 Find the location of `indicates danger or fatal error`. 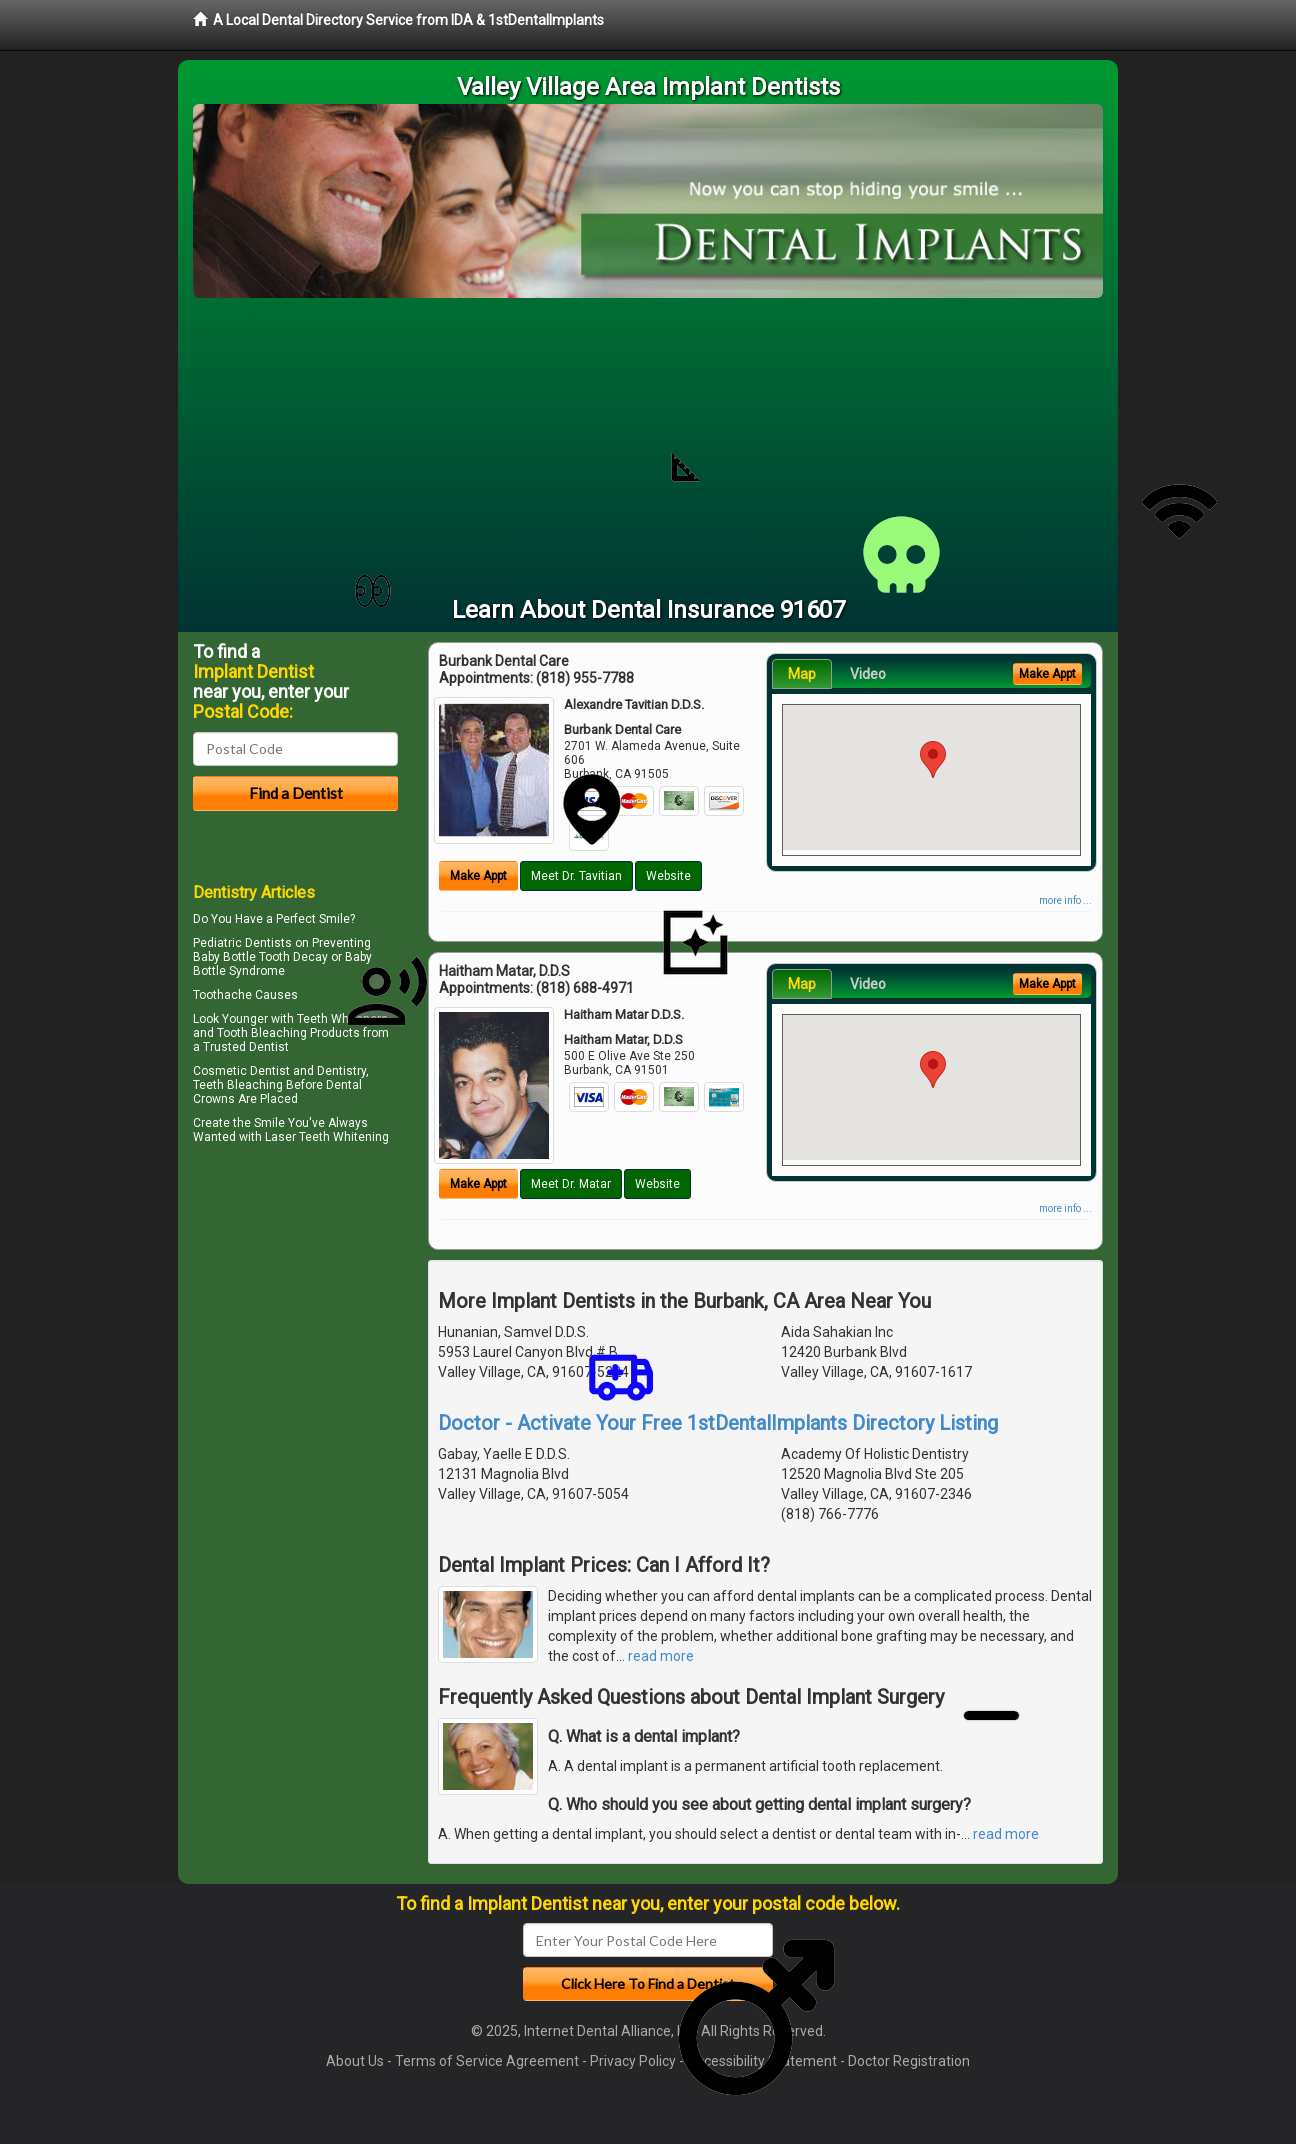

indicates danger or fatal error is located at coordinates (901, 554).